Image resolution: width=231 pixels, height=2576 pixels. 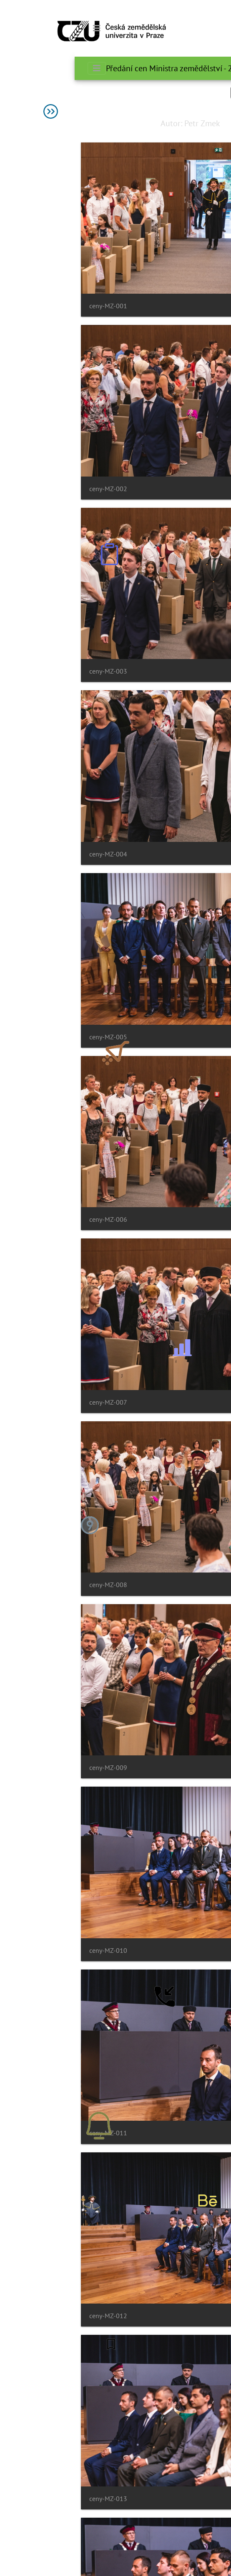 I want to click on indicates step 9 in a multi-step process, so click(x=90, y=1525).